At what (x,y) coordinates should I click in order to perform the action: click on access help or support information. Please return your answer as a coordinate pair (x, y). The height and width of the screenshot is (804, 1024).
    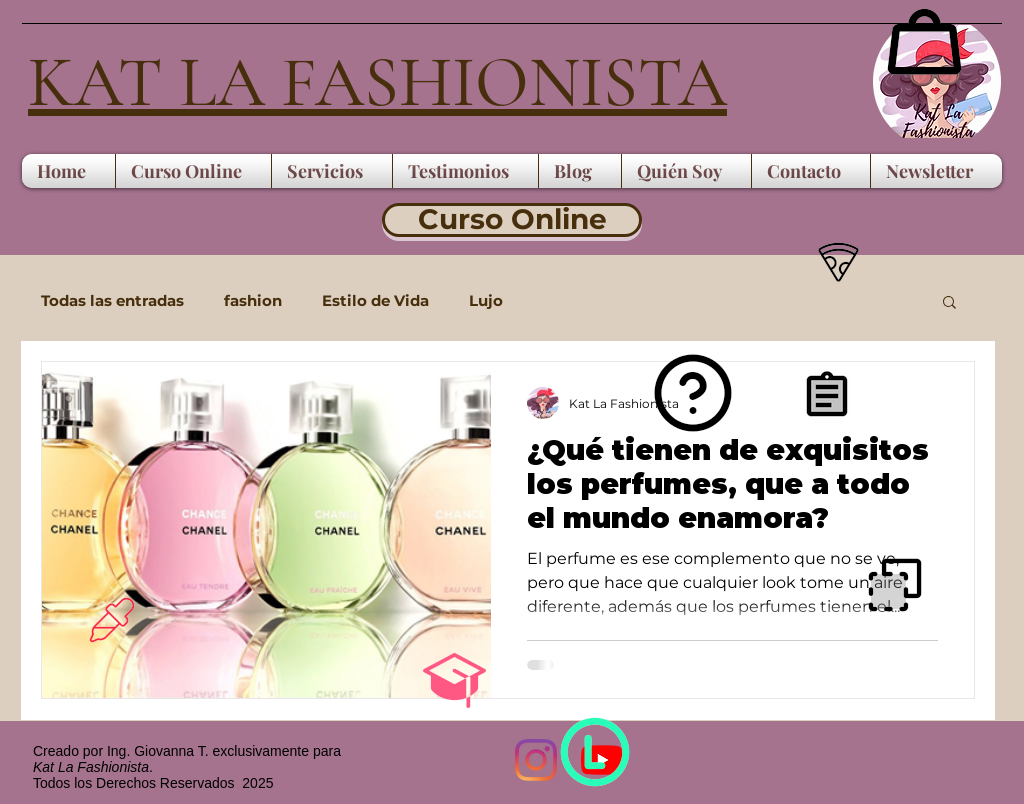
    Looking at the image, I should click on (693, 393).